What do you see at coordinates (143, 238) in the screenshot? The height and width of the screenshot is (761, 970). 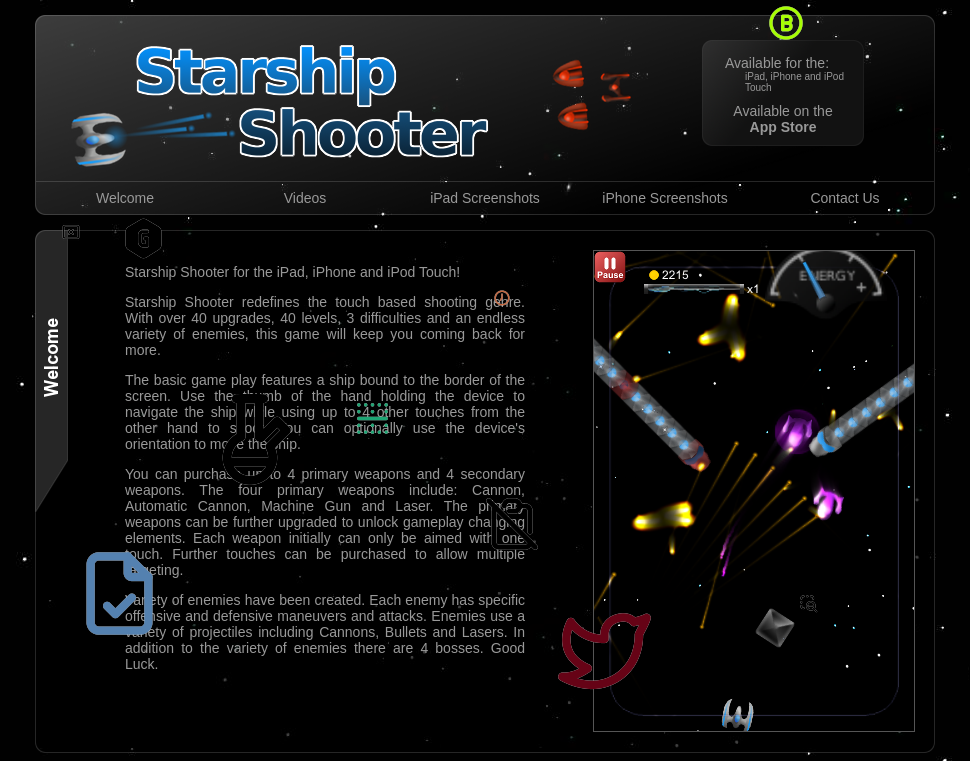 I see `google or g-suite related service` at bounding box center [143, 238].